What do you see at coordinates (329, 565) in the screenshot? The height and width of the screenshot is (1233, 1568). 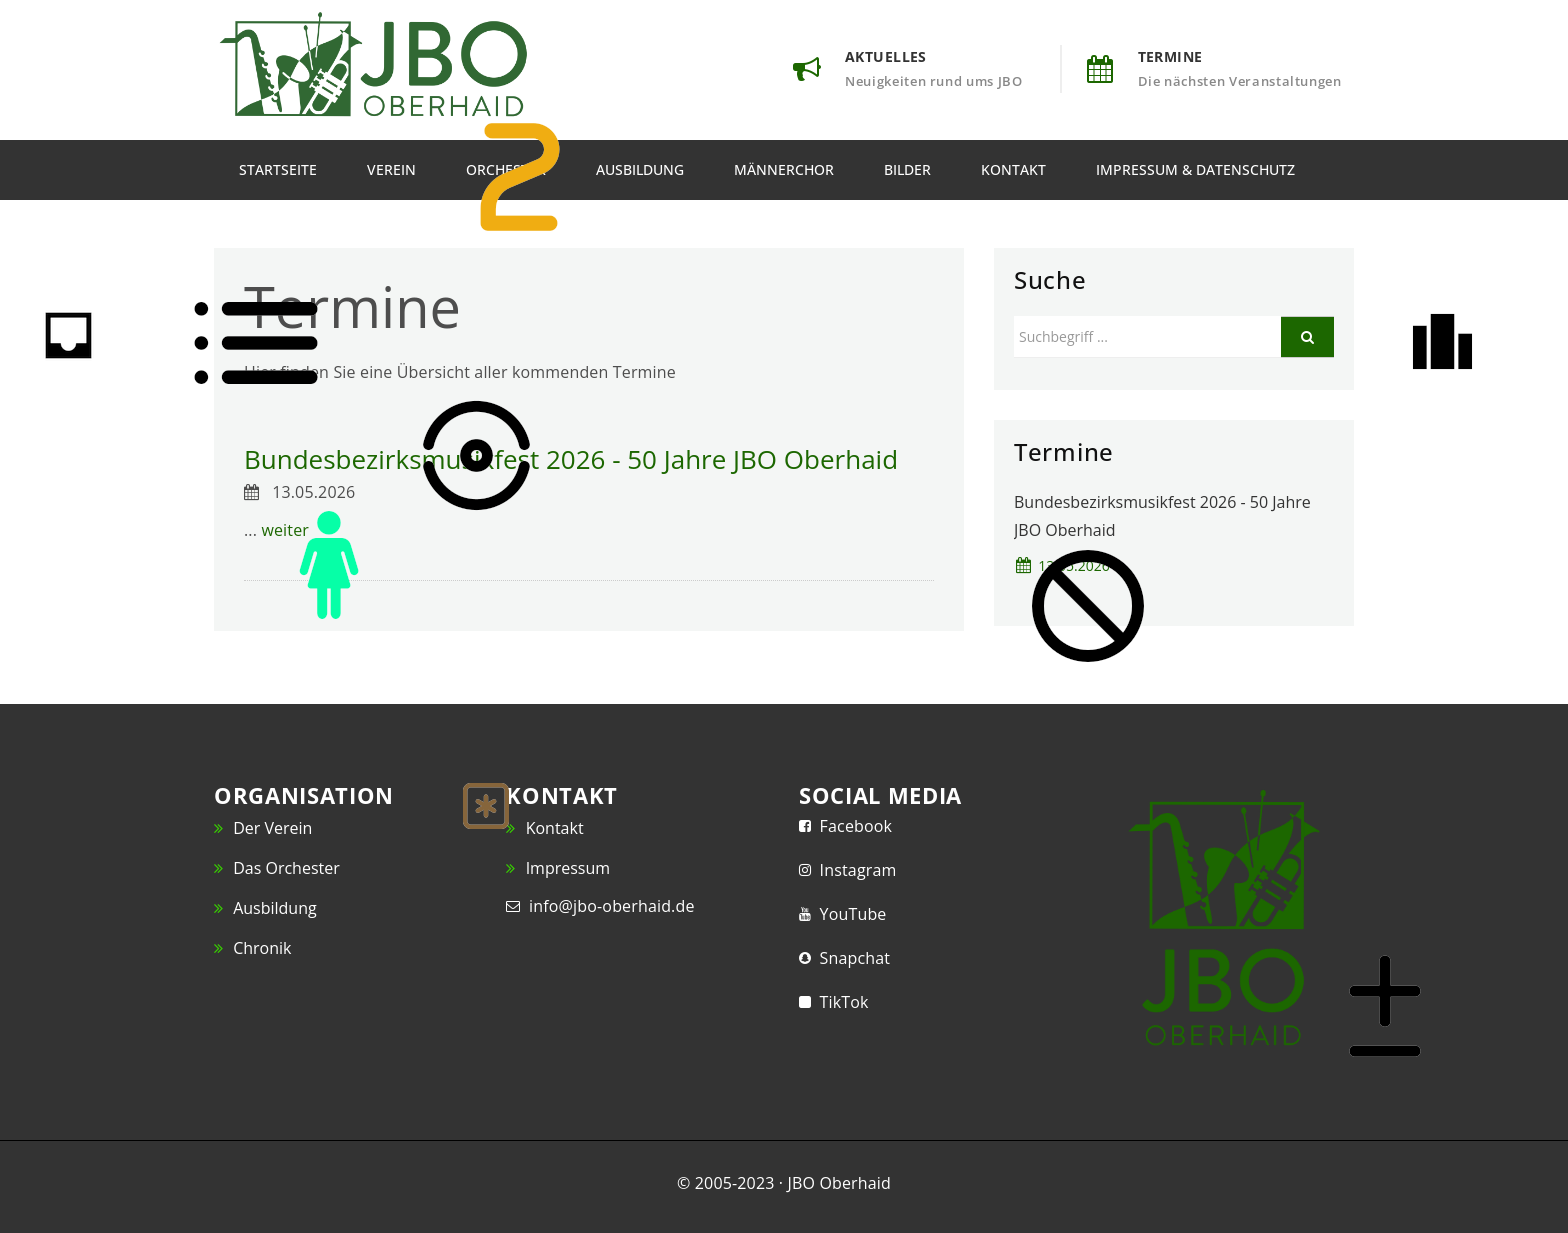 I see `select female gender option` at bounding box center [329, 565].